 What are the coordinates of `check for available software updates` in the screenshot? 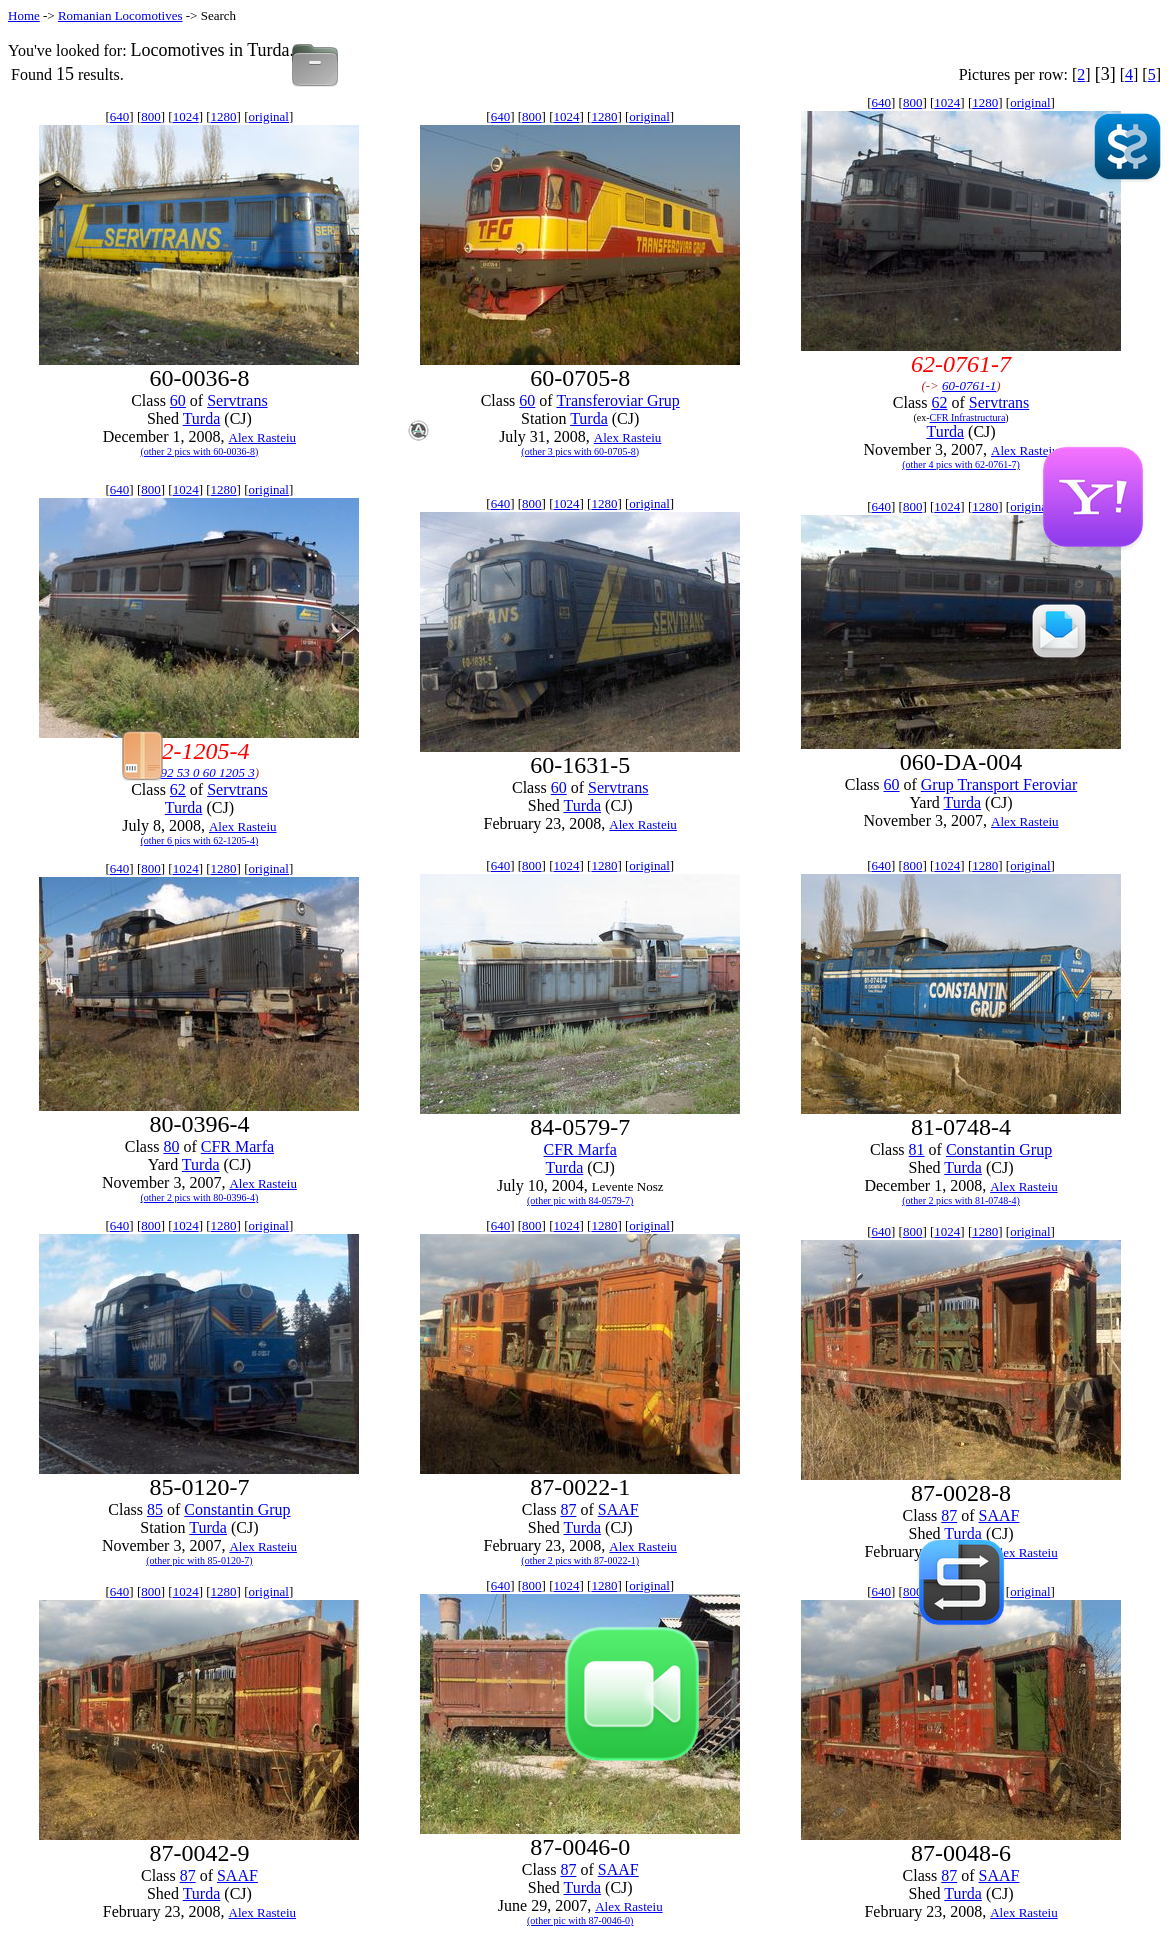 It's located at (418, 430).